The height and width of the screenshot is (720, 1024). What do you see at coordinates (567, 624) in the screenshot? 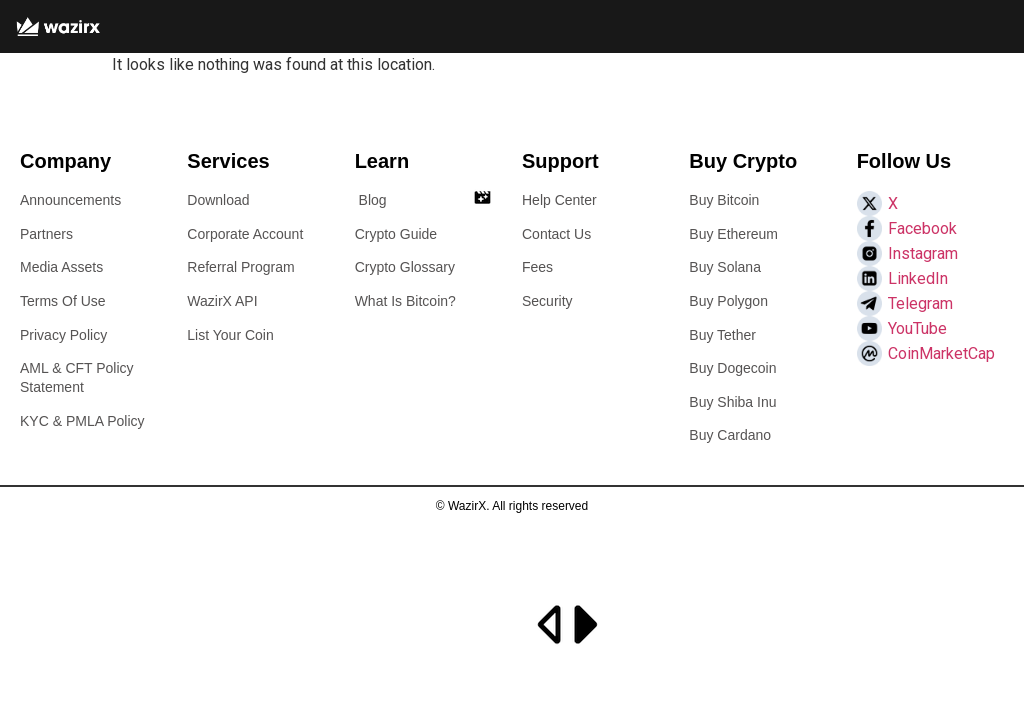
I see `switch to the left panel or view` at bounding box center [567, 624].